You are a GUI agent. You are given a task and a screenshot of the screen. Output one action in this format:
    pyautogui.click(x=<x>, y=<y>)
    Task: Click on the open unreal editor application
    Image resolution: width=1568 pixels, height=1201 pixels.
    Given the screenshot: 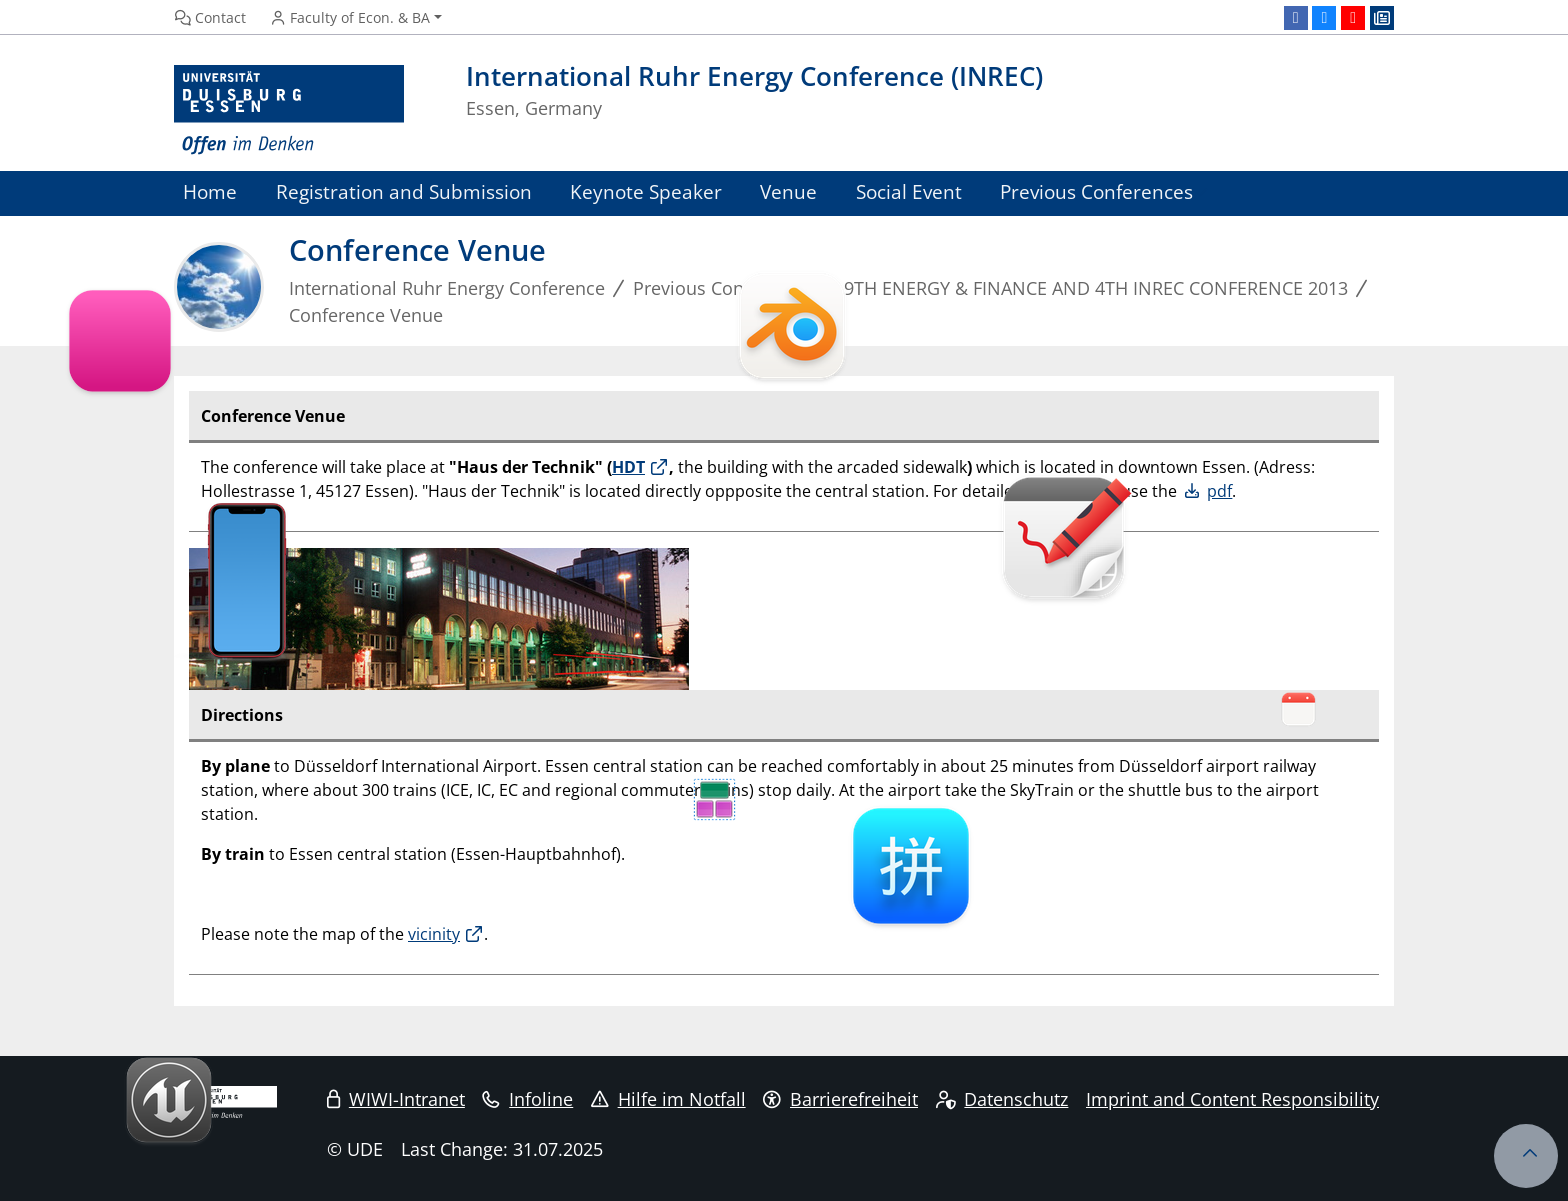 What is the action you would take?
    pyautogui.click(x=169, y=1100)
    